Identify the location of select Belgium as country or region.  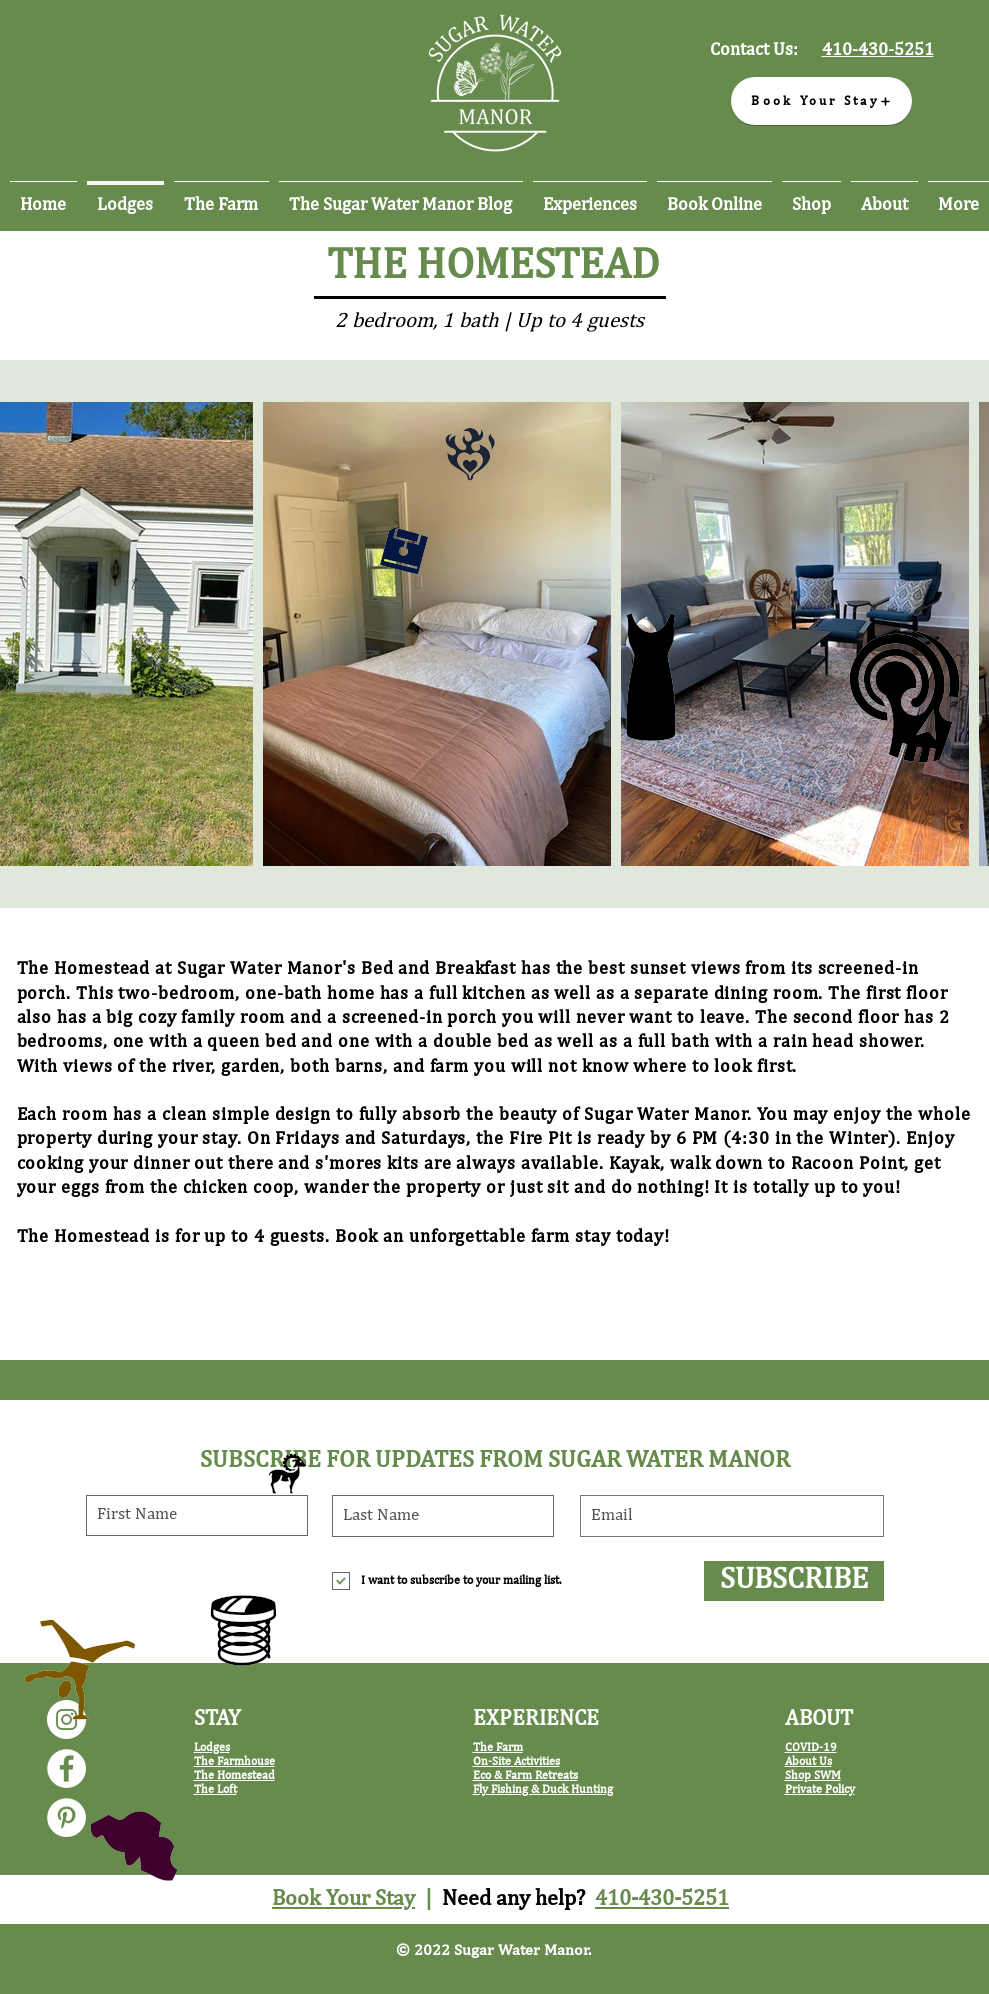
(134, 1846).